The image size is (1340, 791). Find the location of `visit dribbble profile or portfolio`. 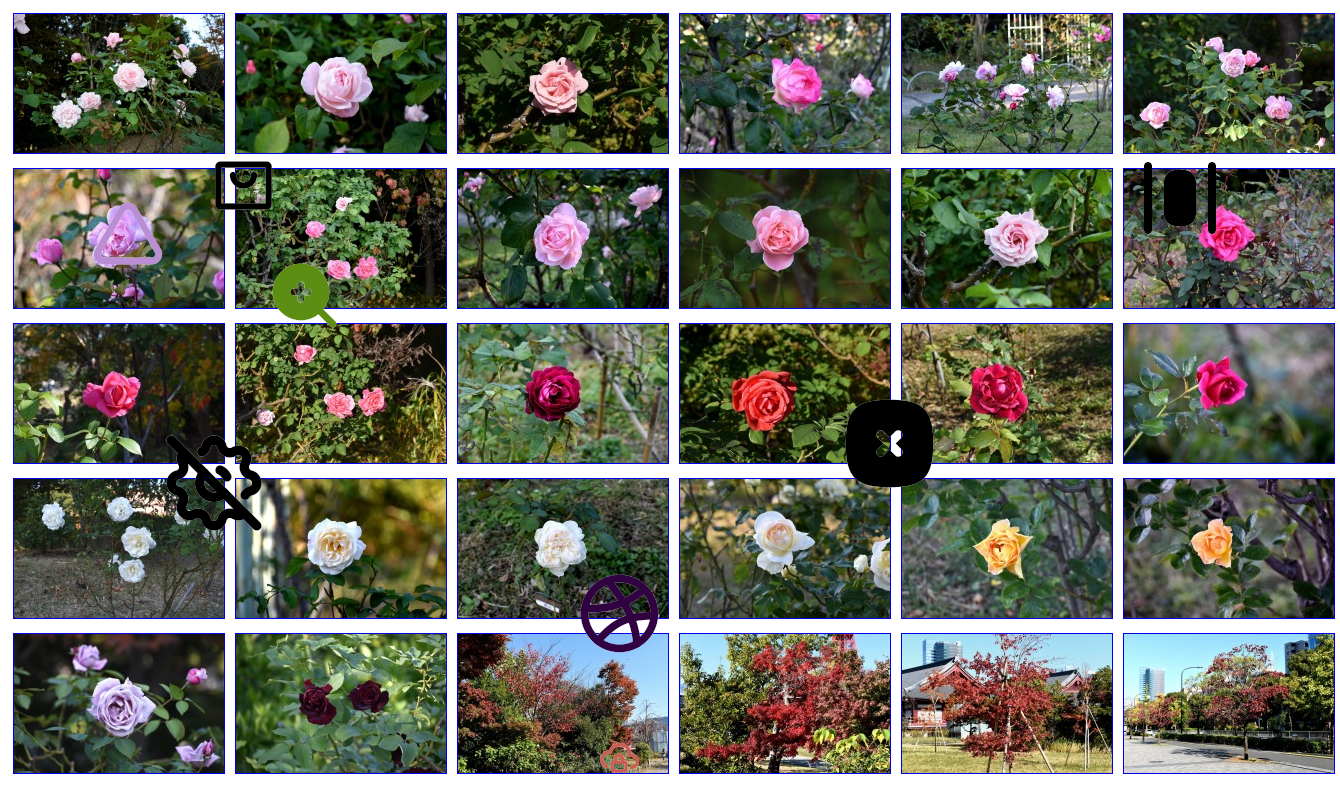

visit dribbble profile or portfolio is located at coordinates (619, 613).